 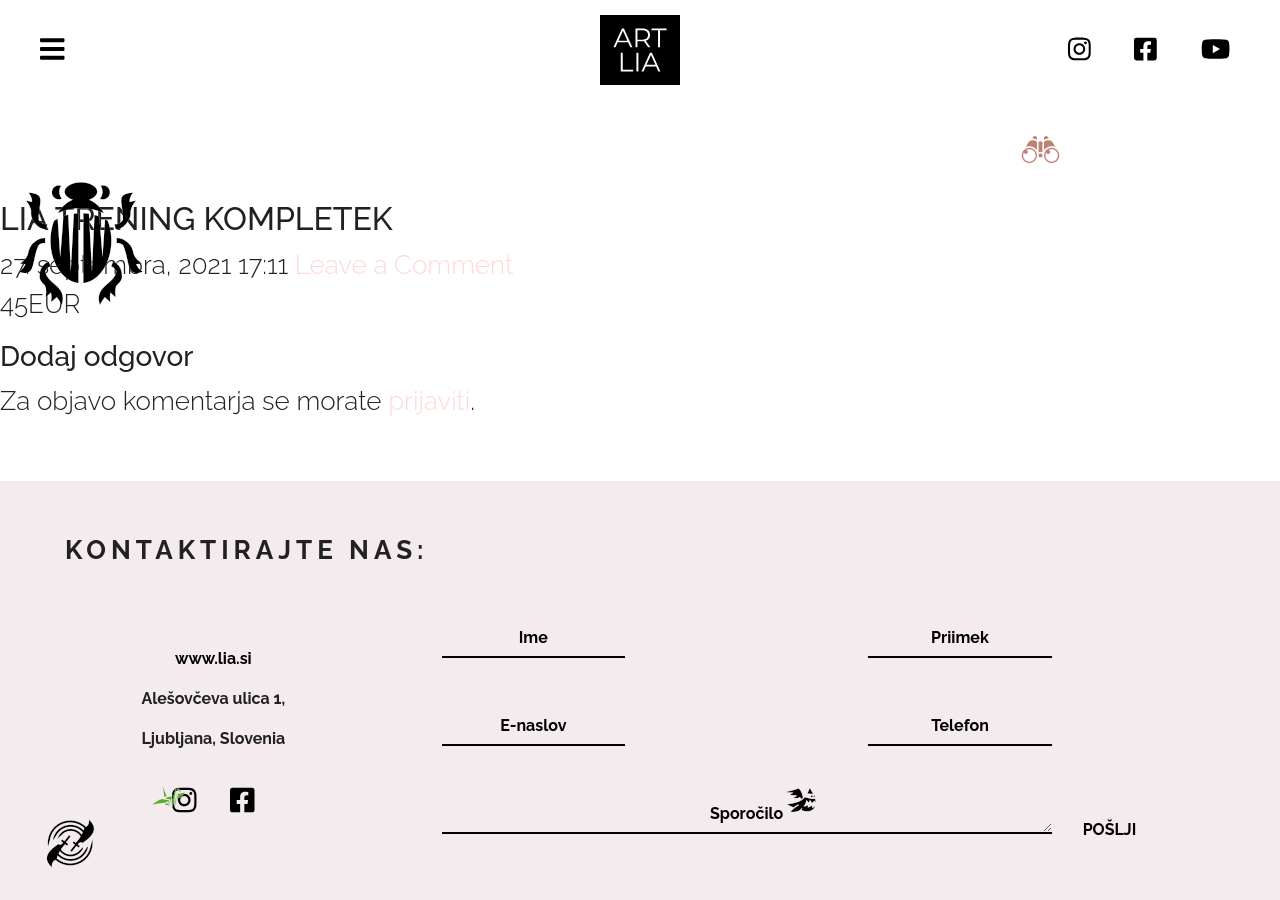 I want to click on egyptian or ancient history themed game element, so click(x=81, y=244).